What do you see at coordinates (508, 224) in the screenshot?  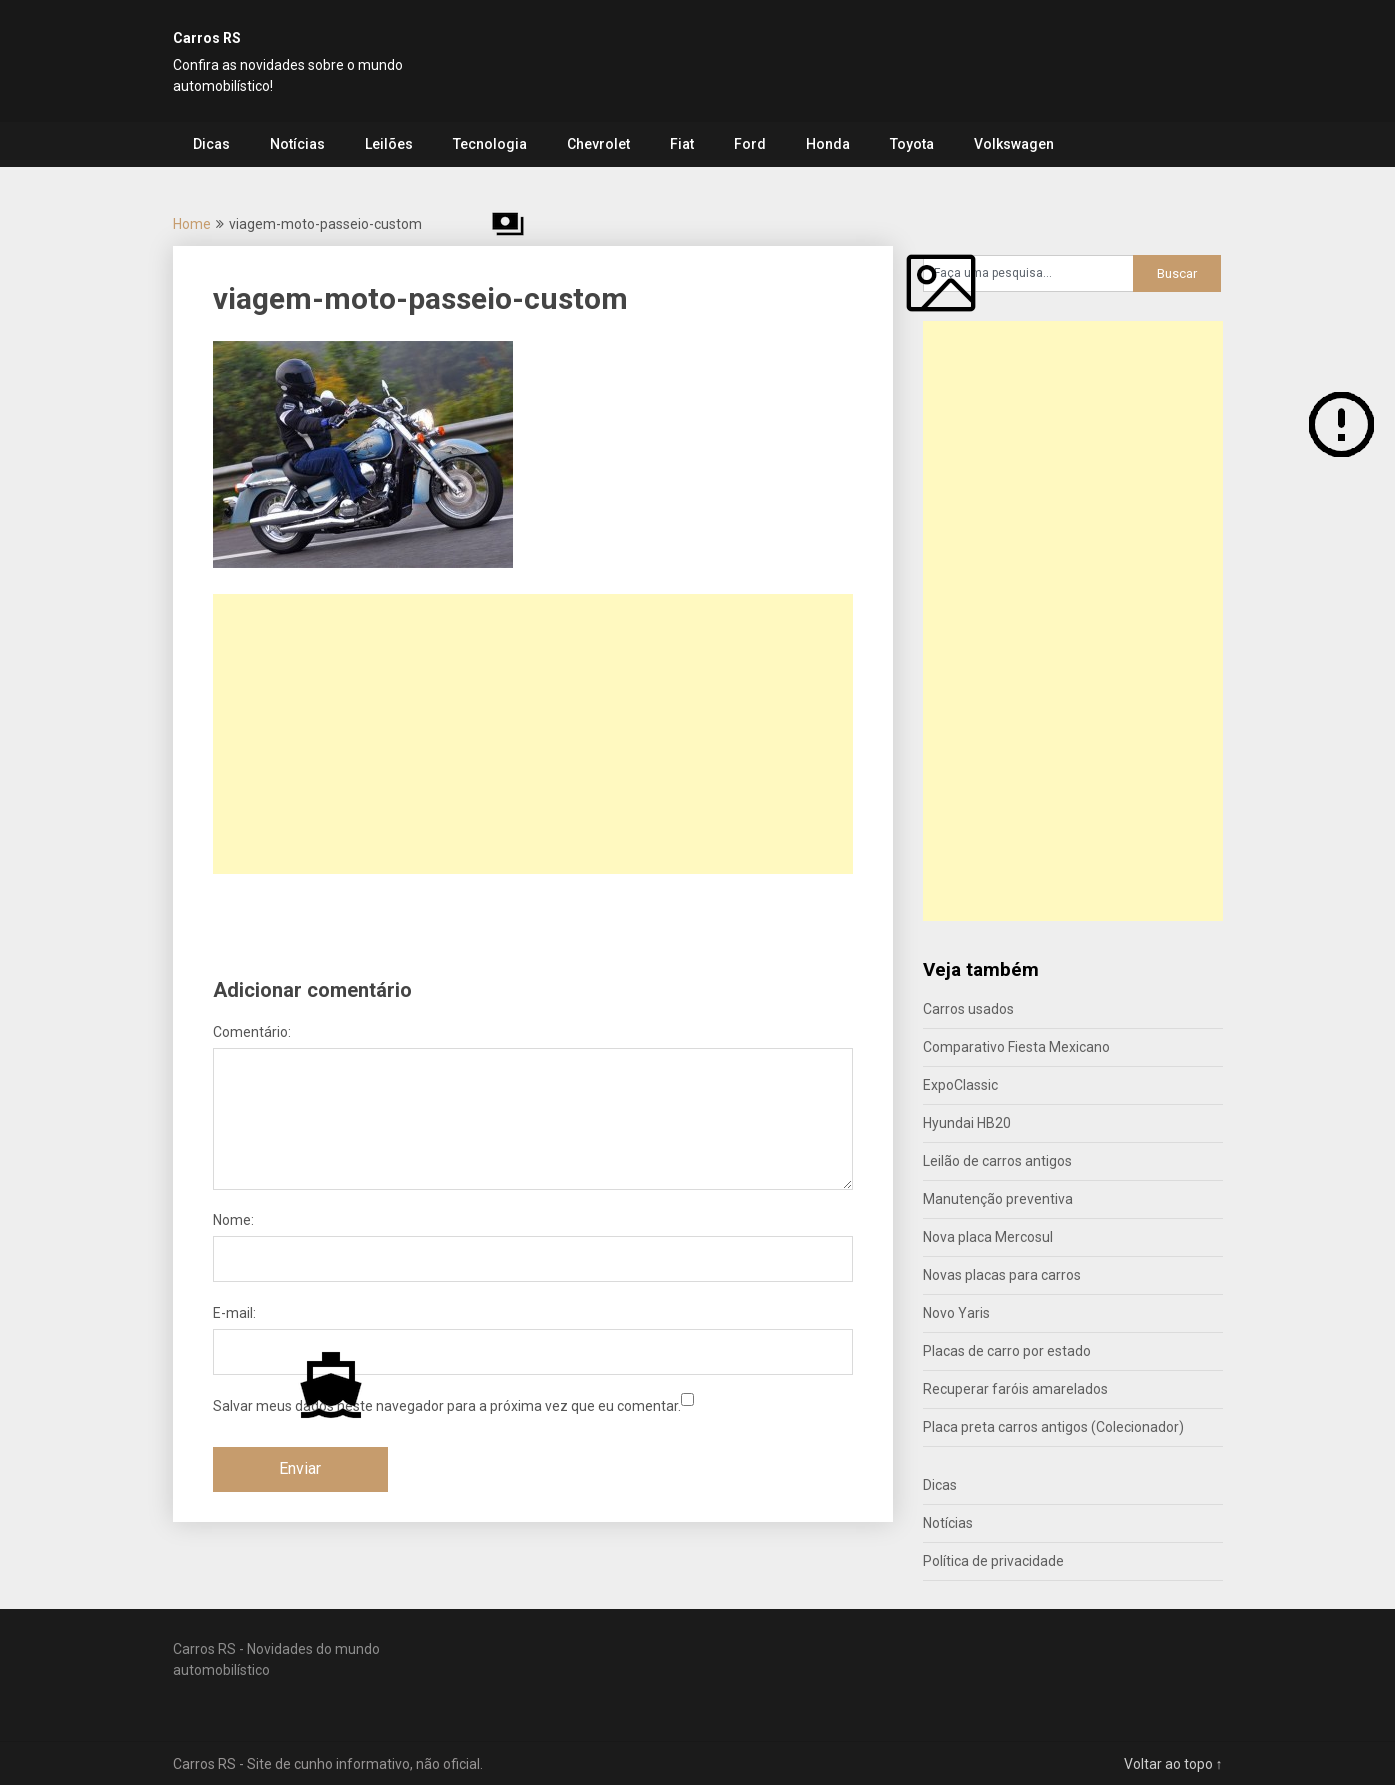 I see `access payment methods` at bounding box center [508, 224].